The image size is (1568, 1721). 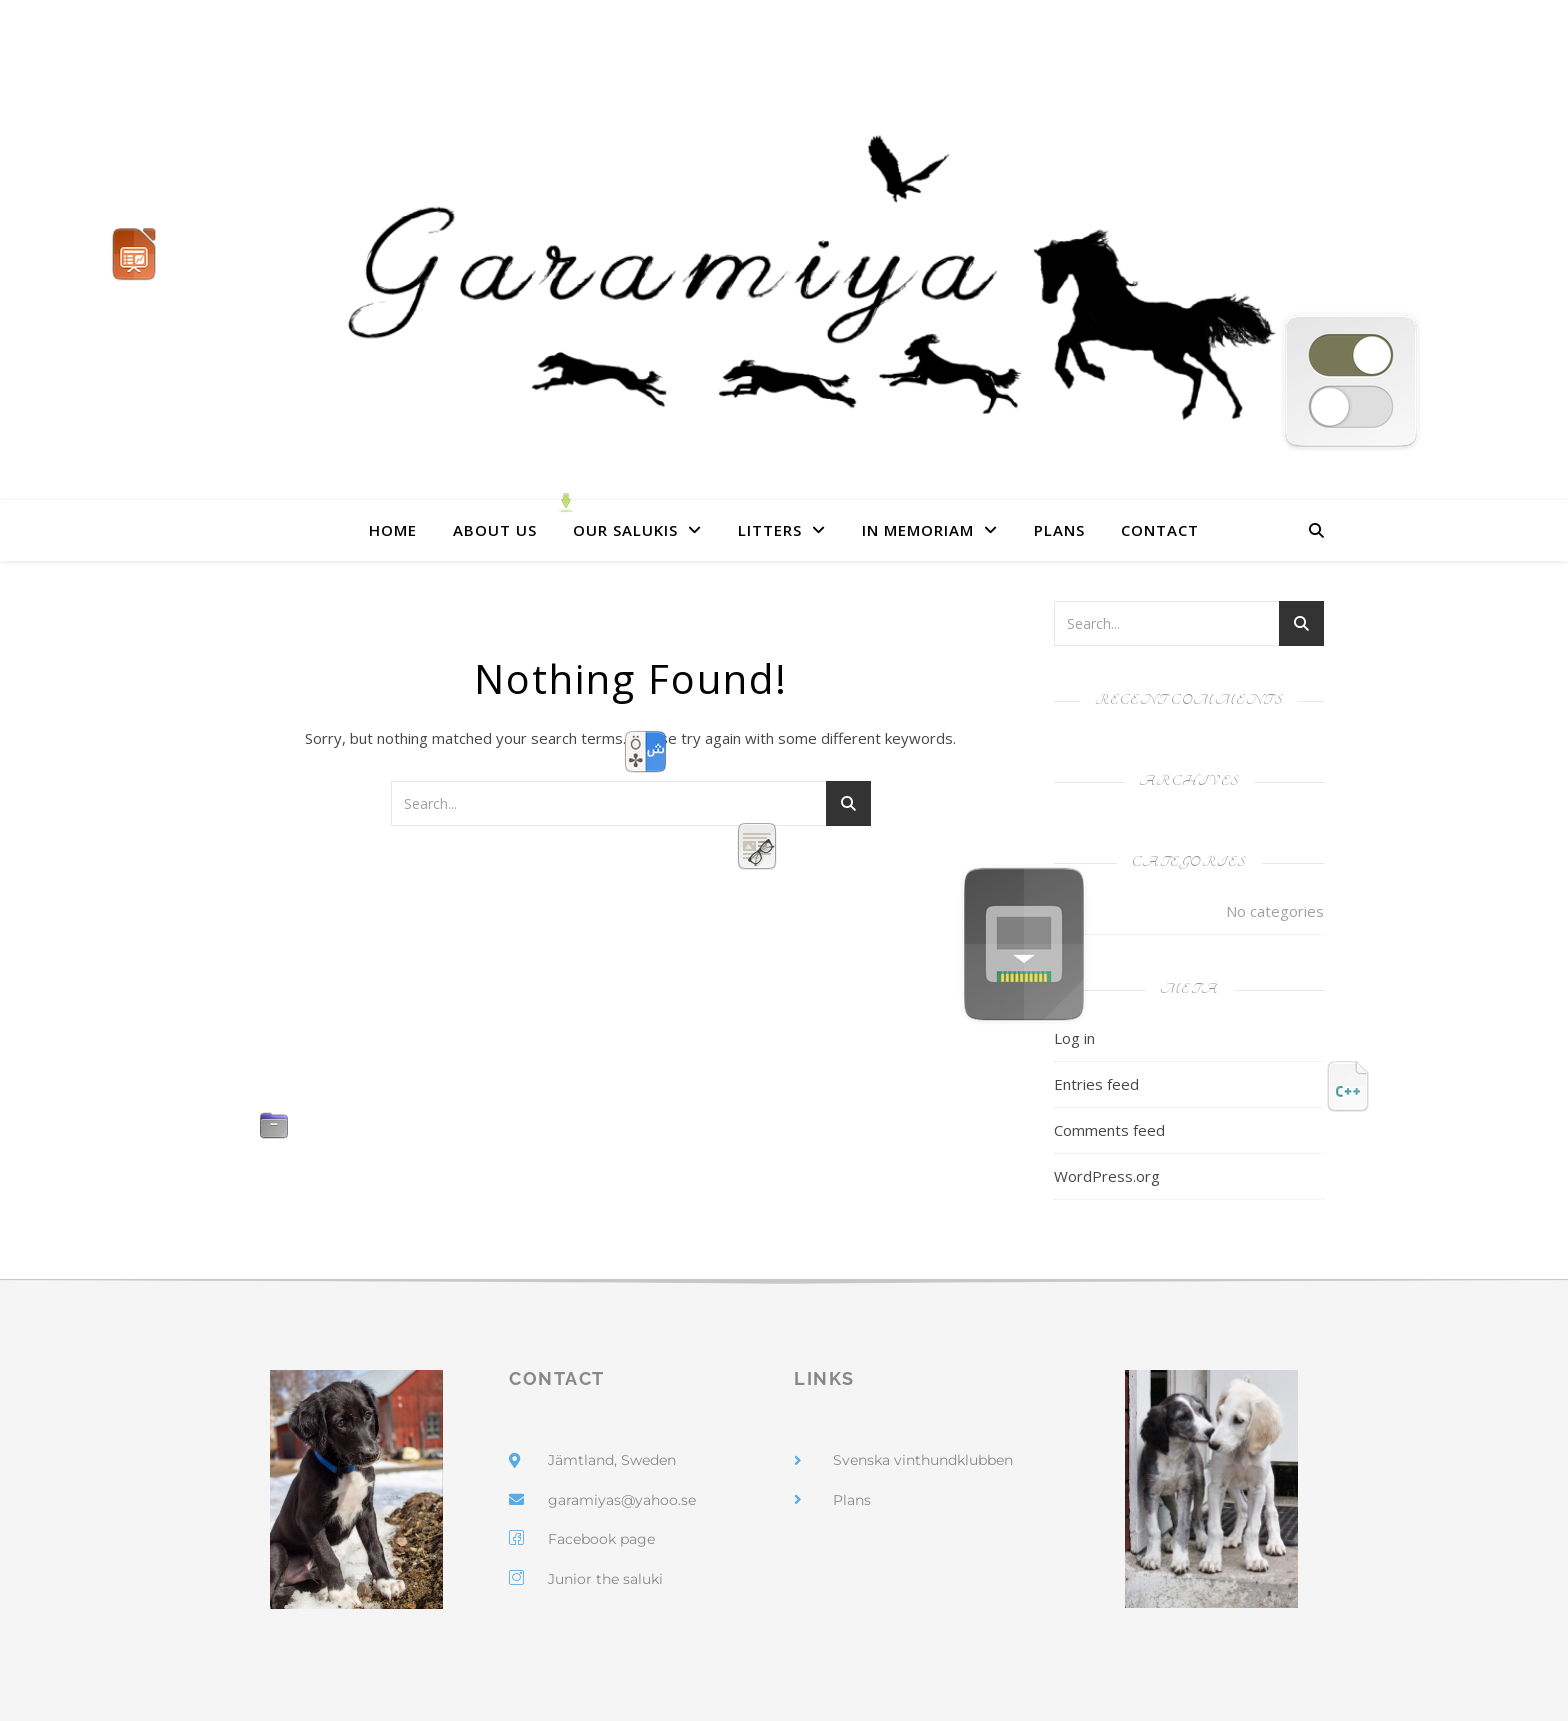 I want to click on gameboy ROM file type indicator, so click(x=1024, y=944).